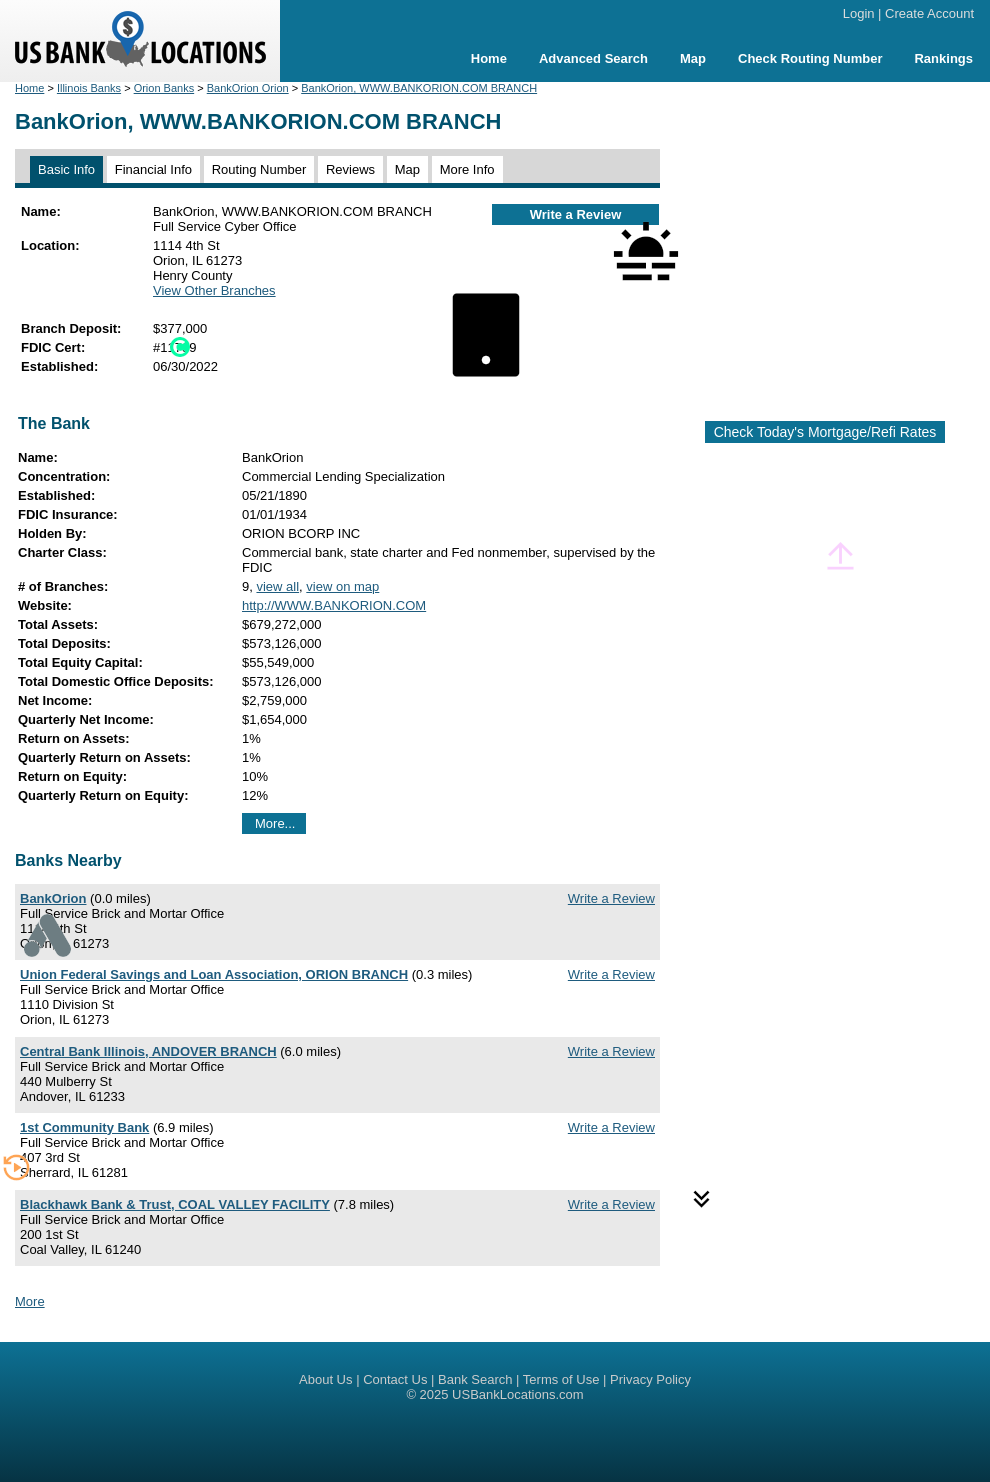 Image resolution: width=990 pixels, height=1482 pixels. I want to click on Cloudera company logo, so click(180, 347).